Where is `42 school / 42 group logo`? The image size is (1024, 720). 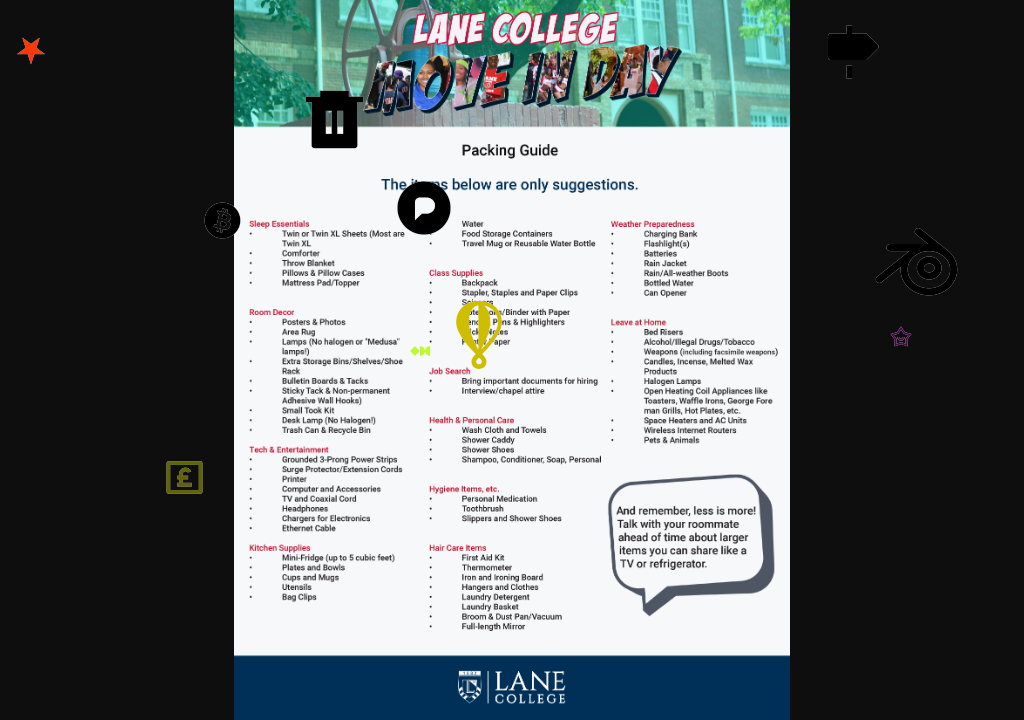
42 school / 42 group logo is located at coordinates (420, 351).